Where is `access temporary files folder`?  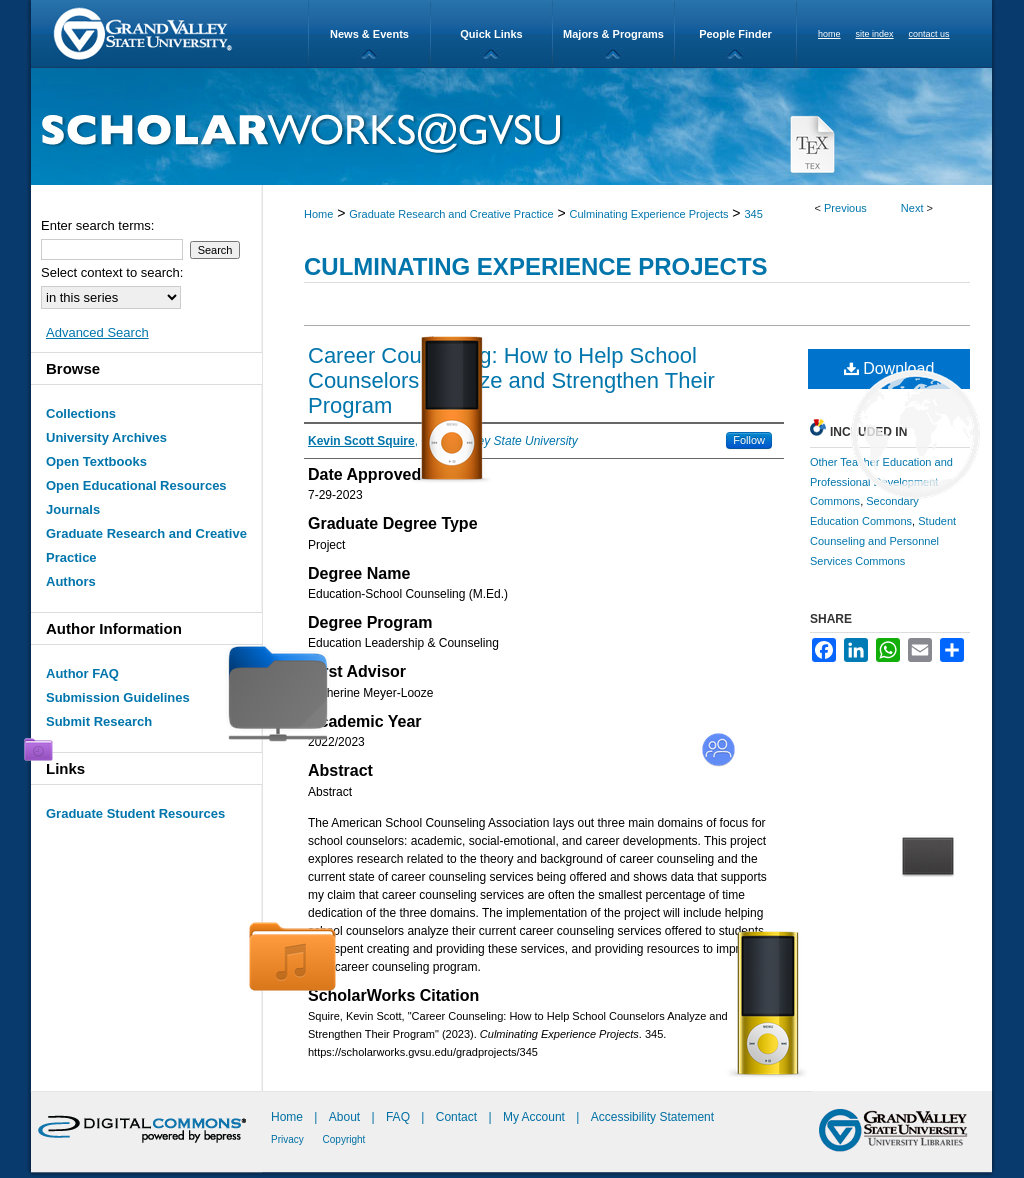
access temporary files folder is located at coordinates (38, 749).